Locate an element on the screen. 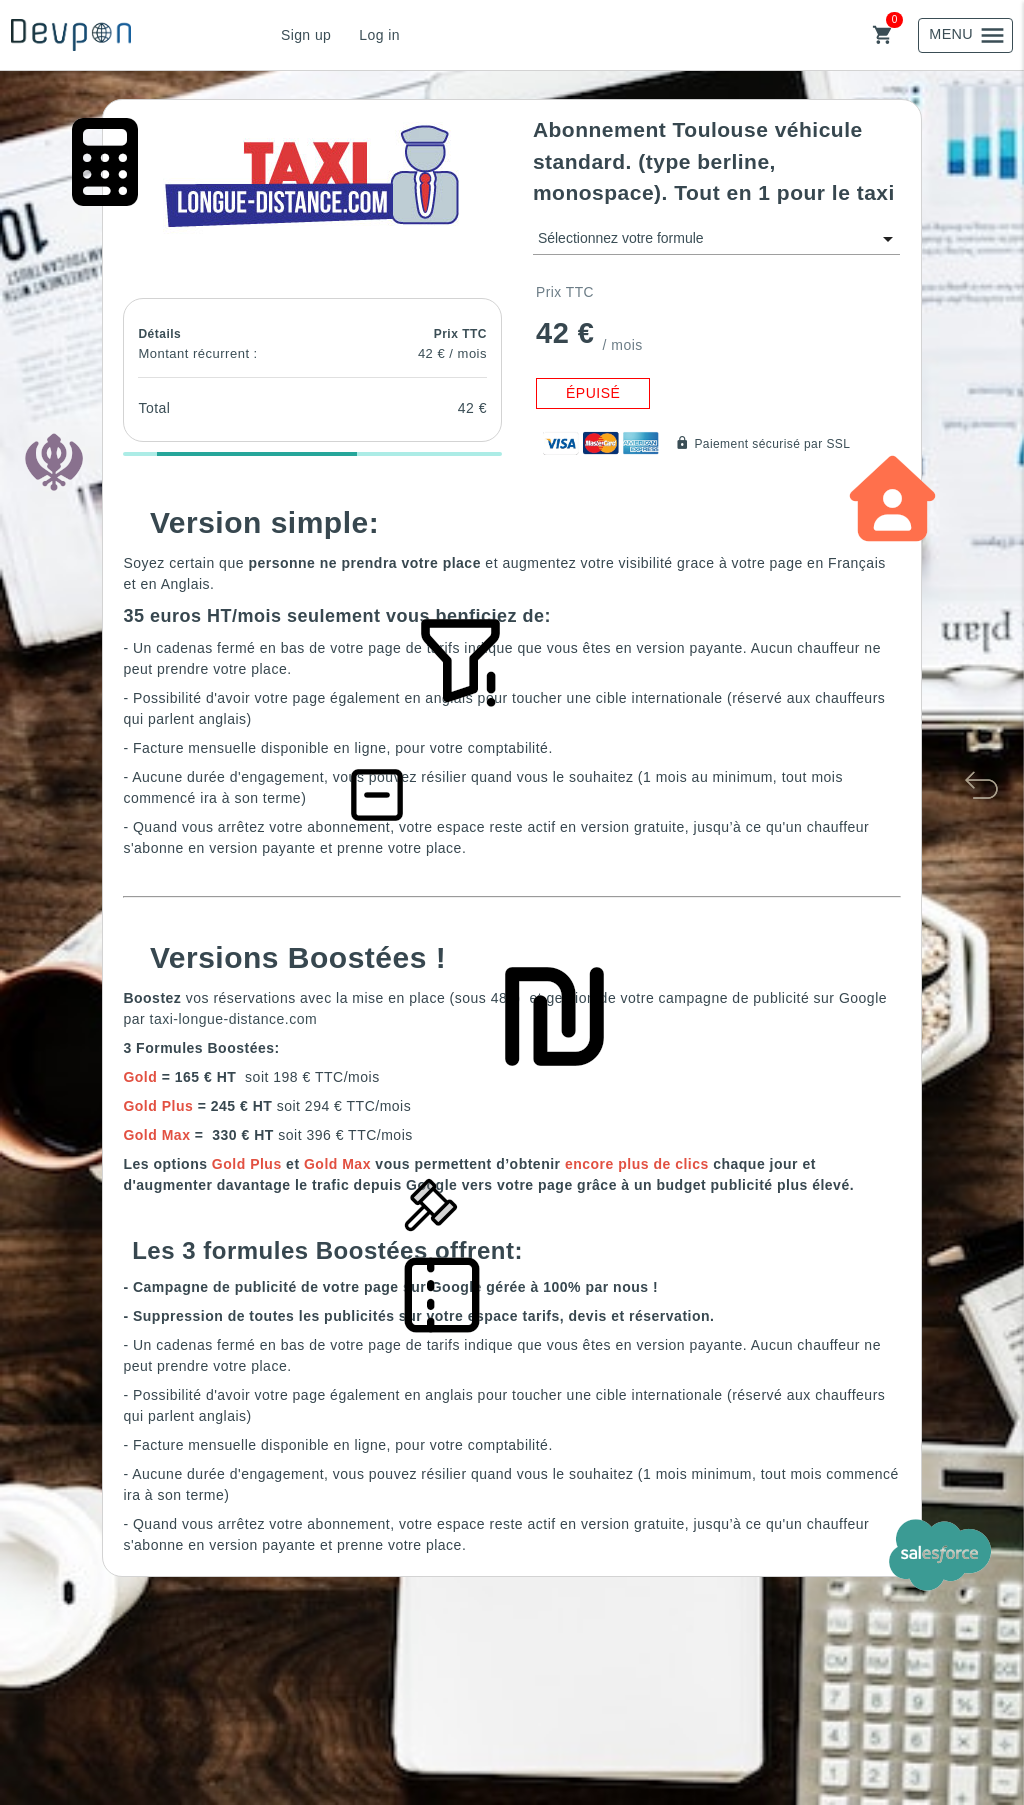  filter has an issue or warning is located at coordinates (460, 658).